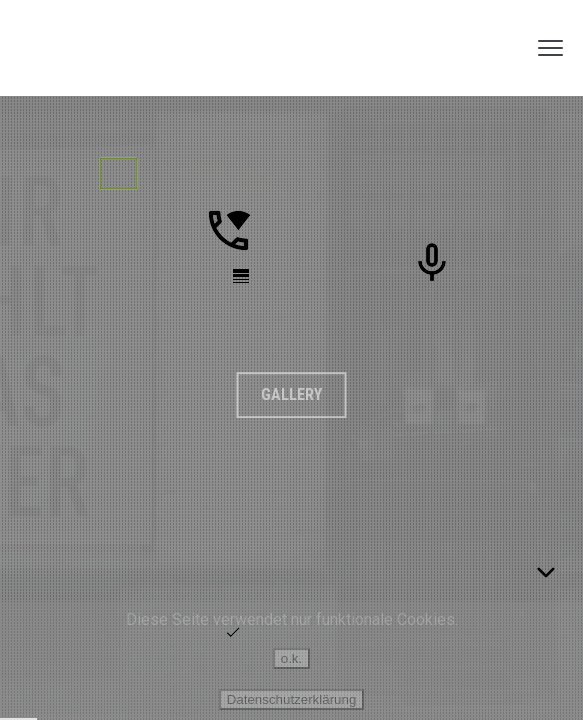 This screenshot has height=720, width=583. I want to click on confirm or submit an action, so click(233, 632).